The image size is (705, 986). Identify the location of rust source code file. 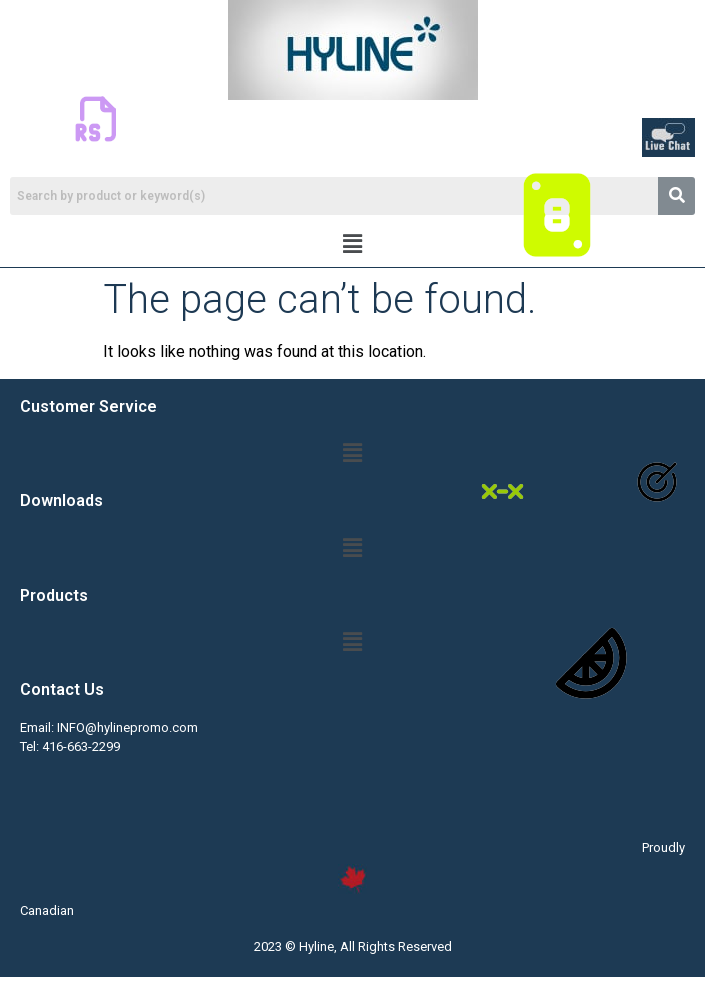
(98, 119).